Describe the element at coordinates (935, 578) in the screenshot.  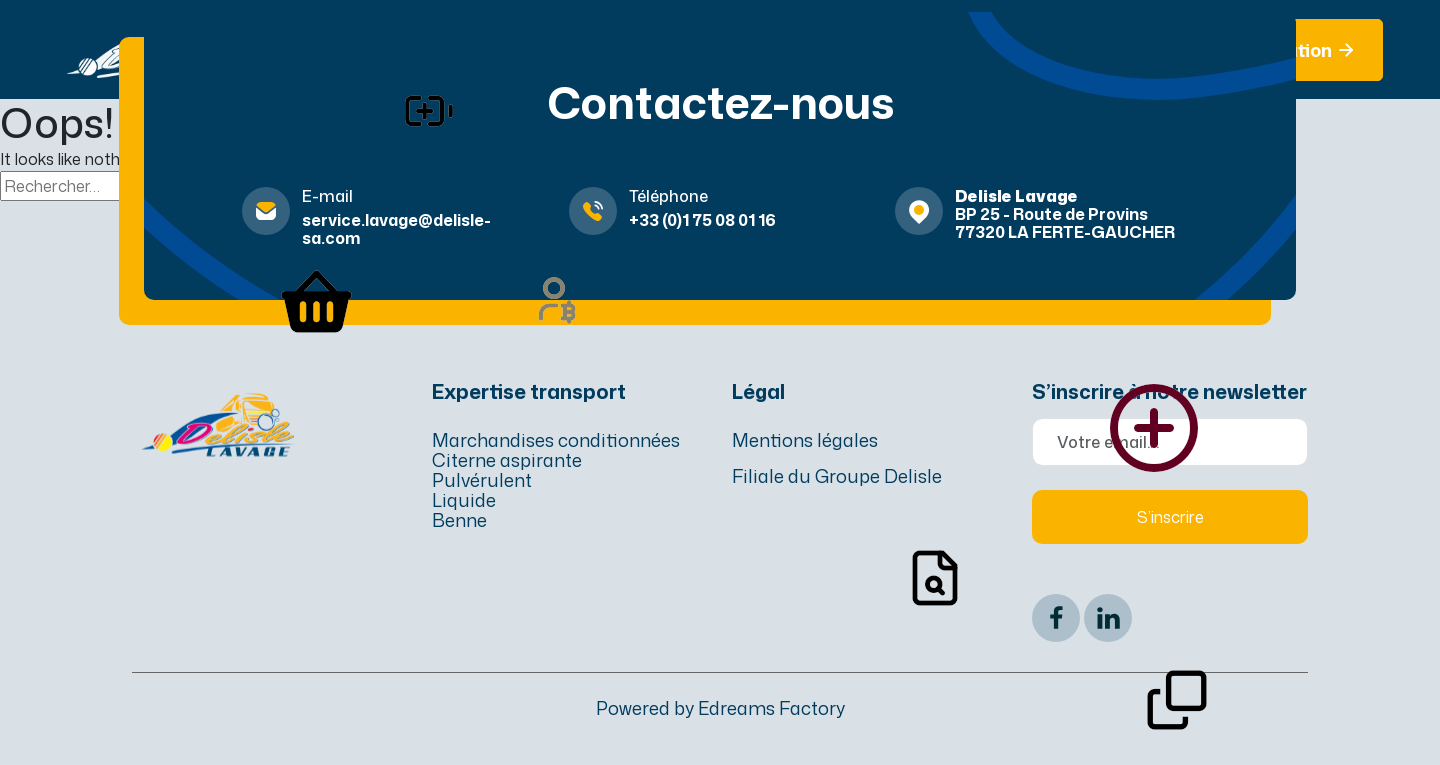
I see `search within a document` at that location.